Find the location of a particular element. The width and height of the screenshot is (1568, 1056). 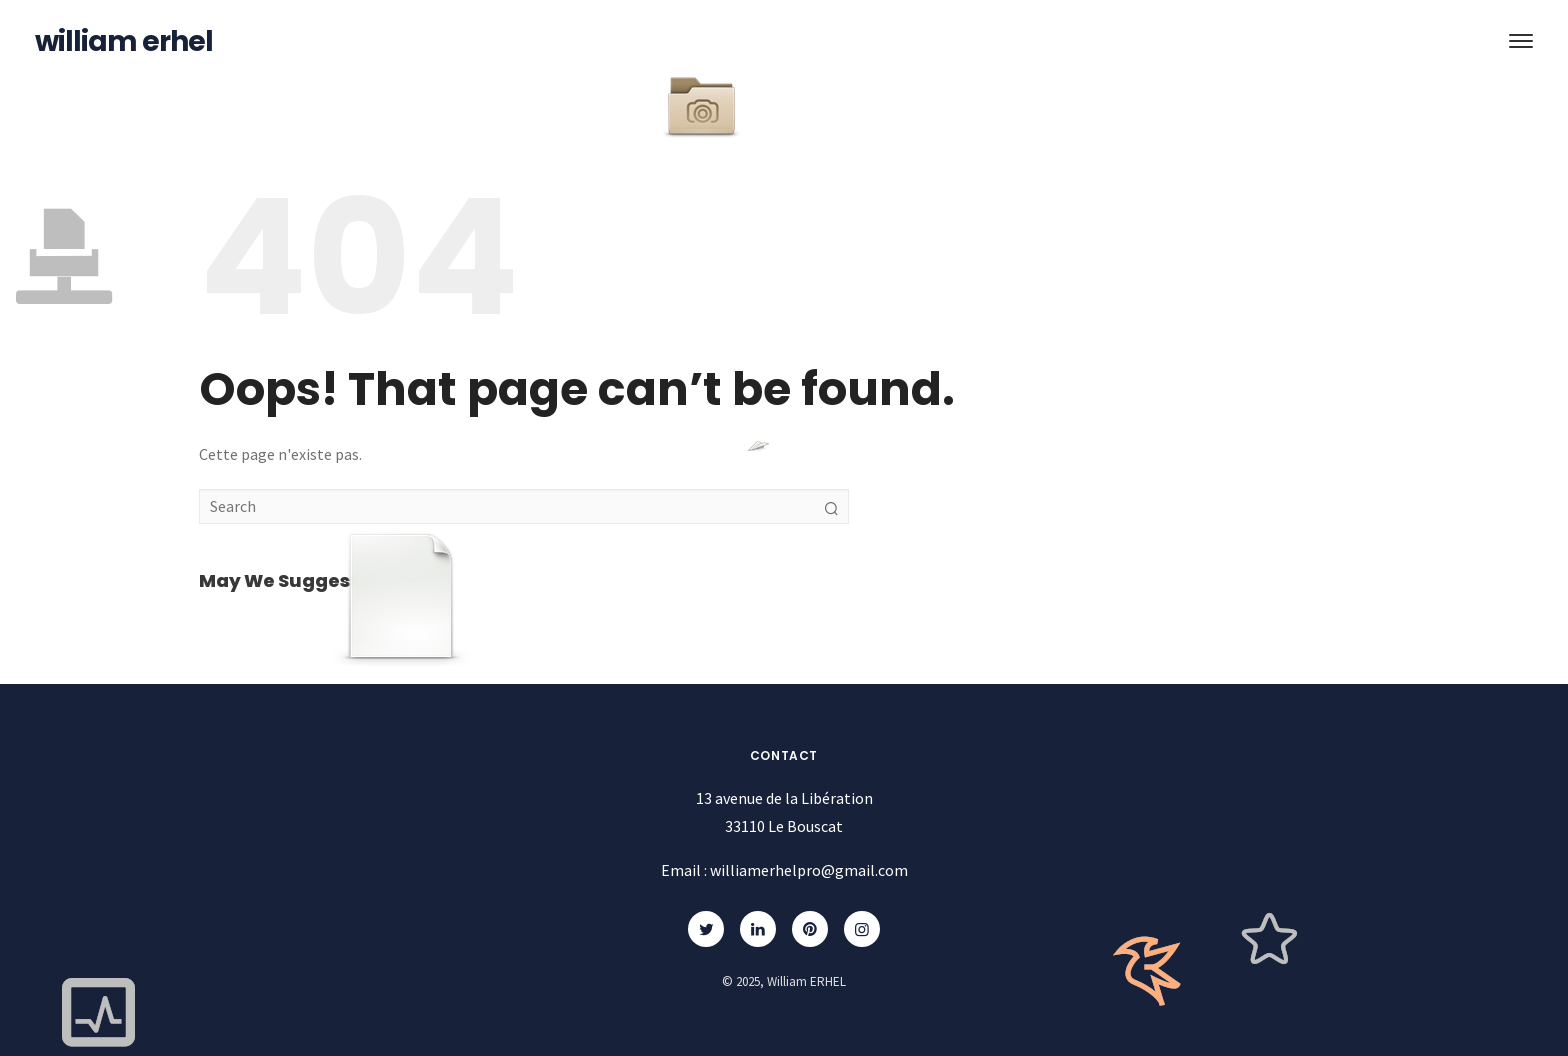

a text or document file preview is located at coordinates (403, 596).